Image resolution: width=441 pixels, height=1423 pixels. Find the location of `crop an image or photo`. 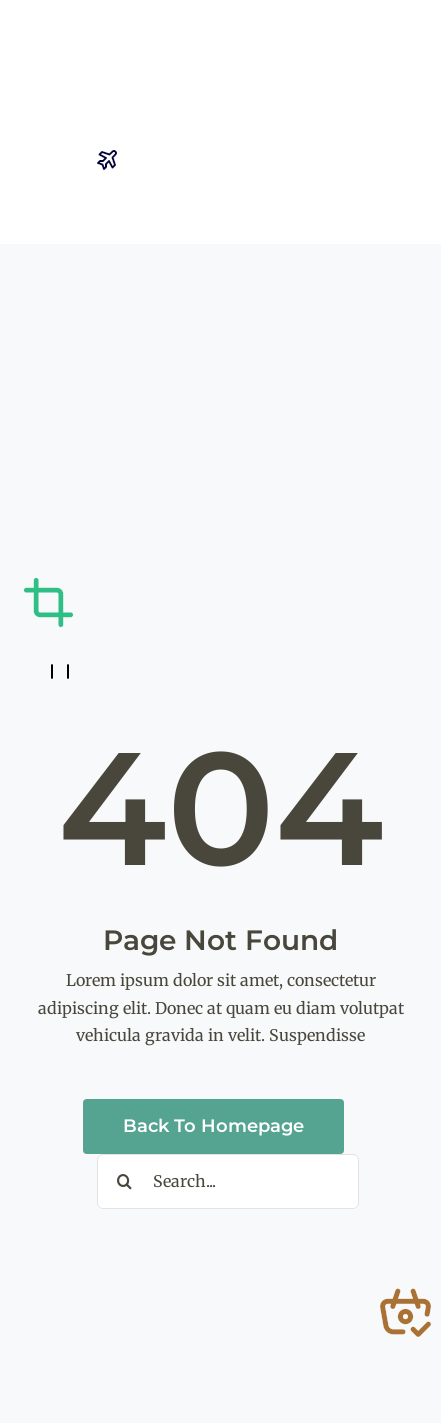

crop an image or photo is located at coordinates (48, 602).